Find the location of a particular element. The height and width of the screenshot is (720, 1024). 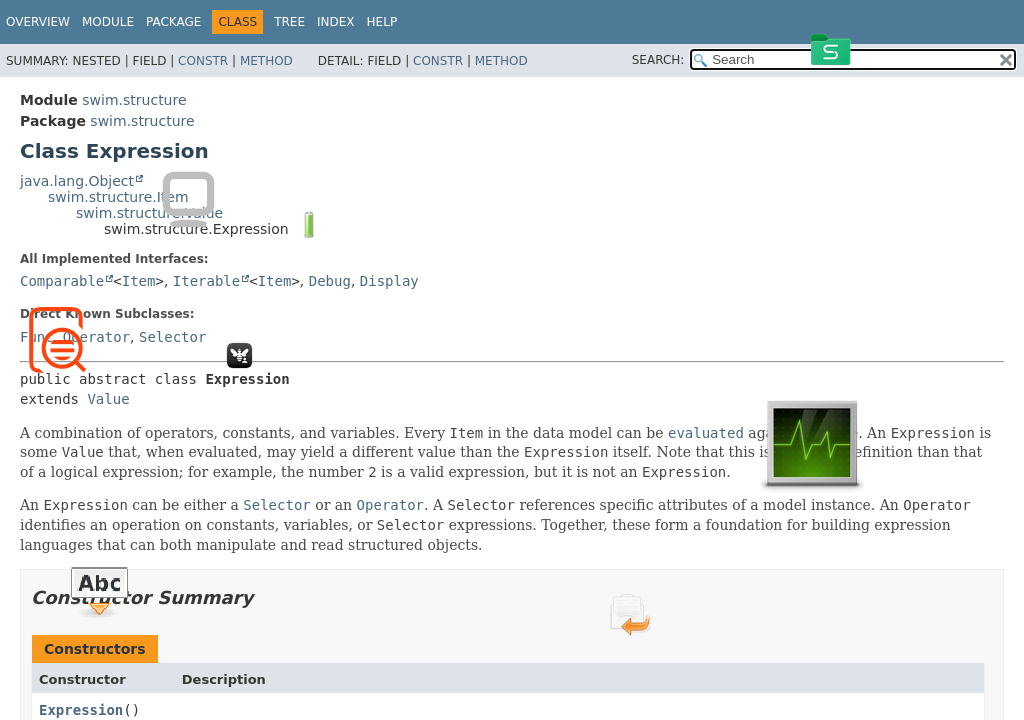

indicates battery is fully charged is located at coordinates (309, 225).